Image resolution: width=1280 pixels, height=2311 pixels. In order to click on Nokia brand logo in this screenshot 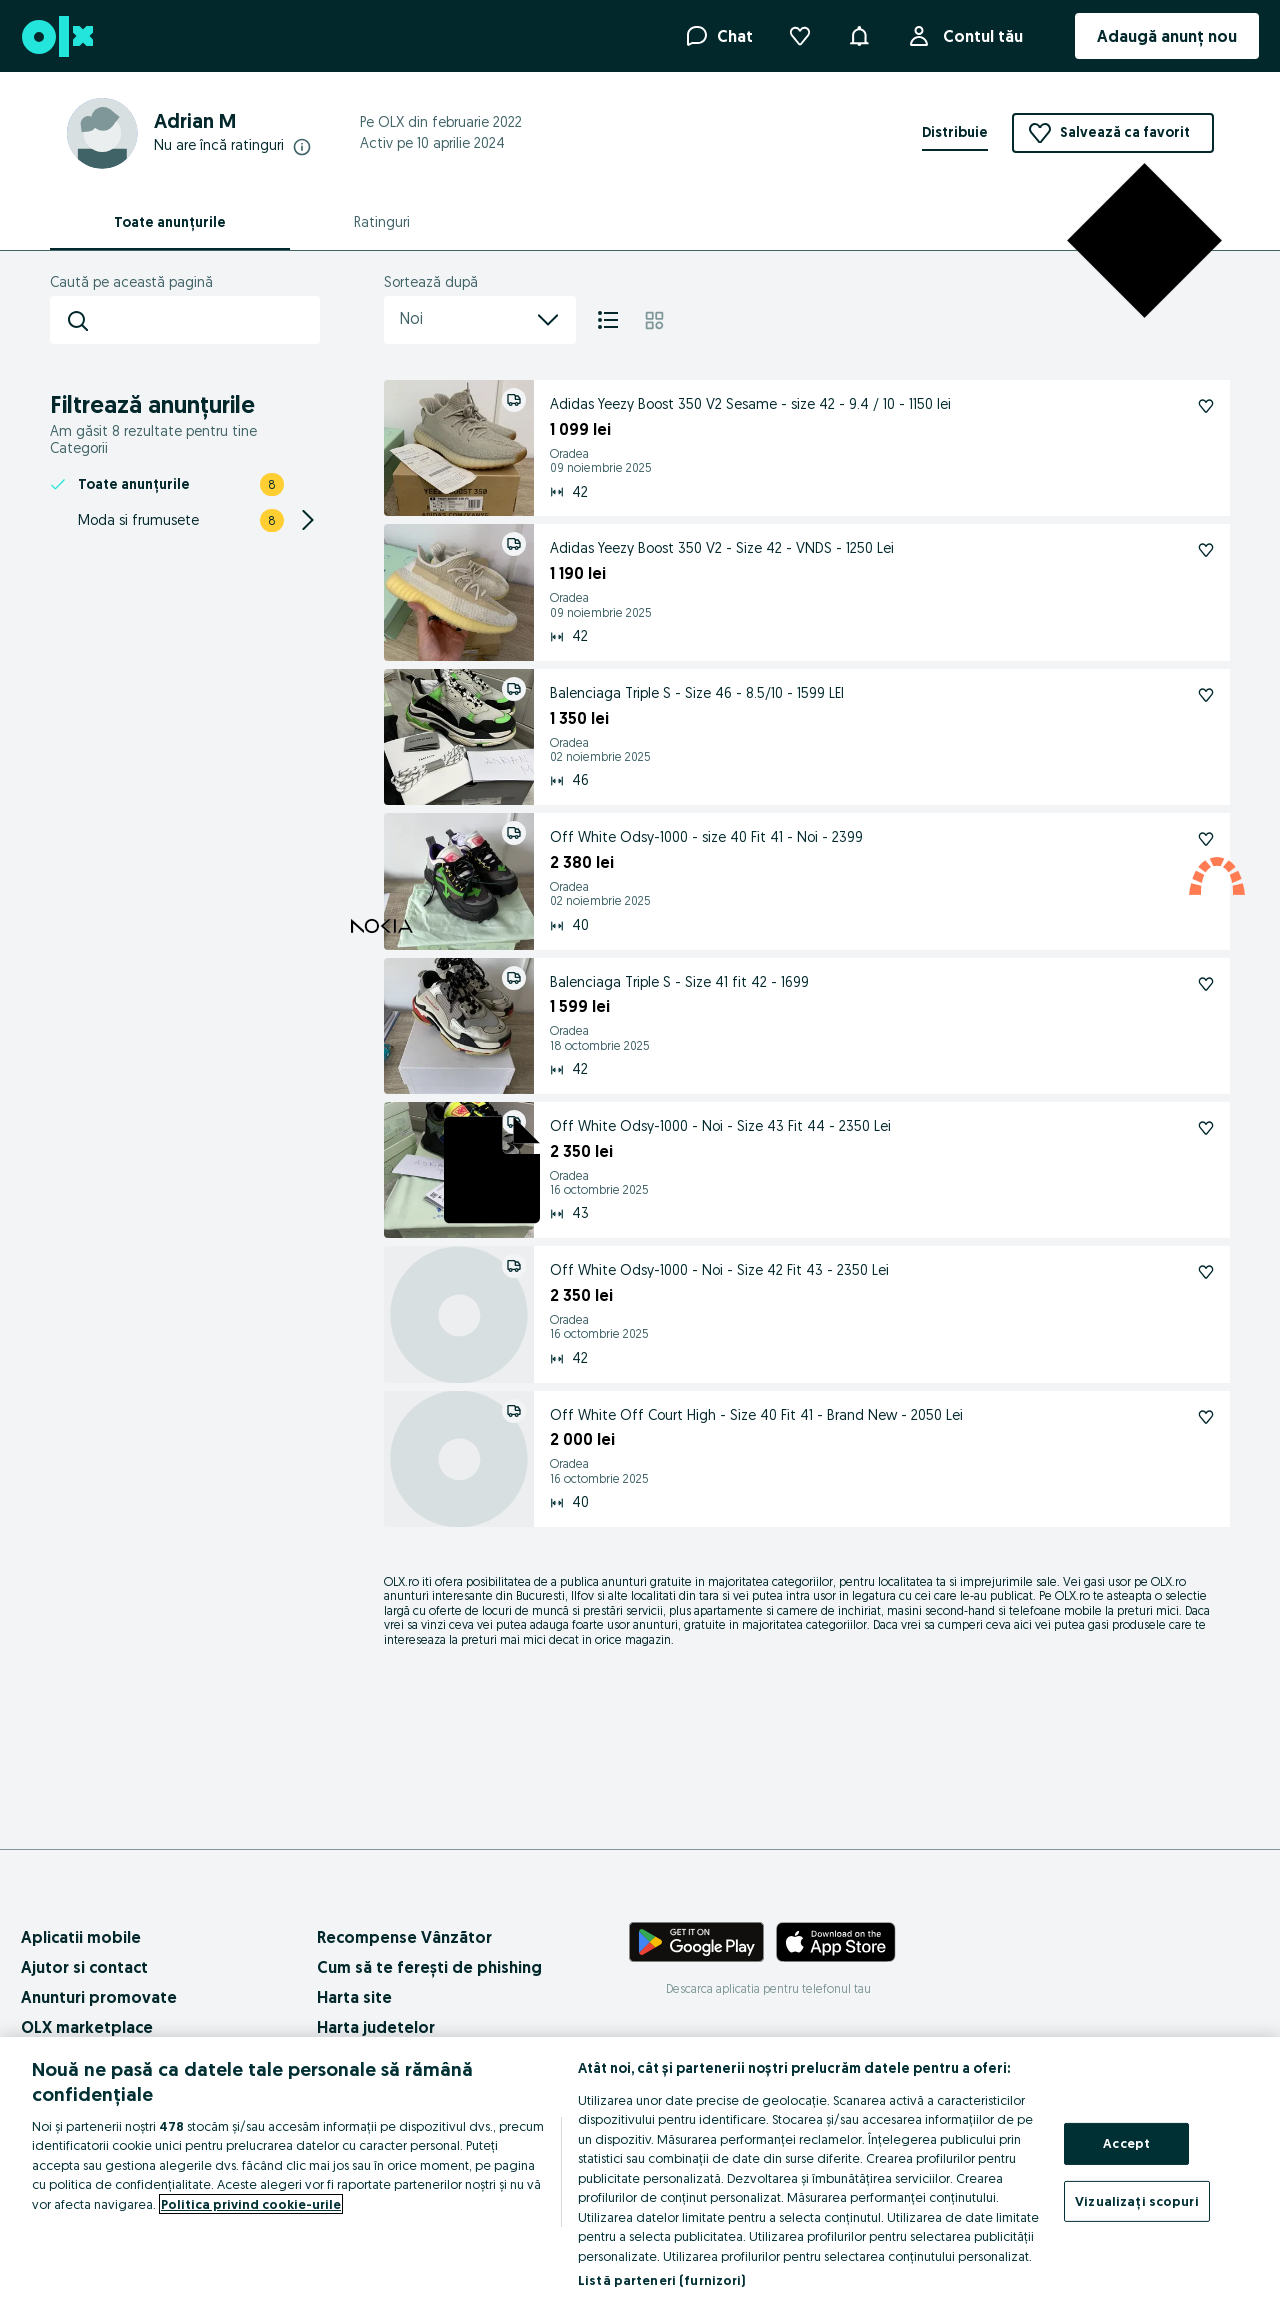, I will do `click(382, 926)`.